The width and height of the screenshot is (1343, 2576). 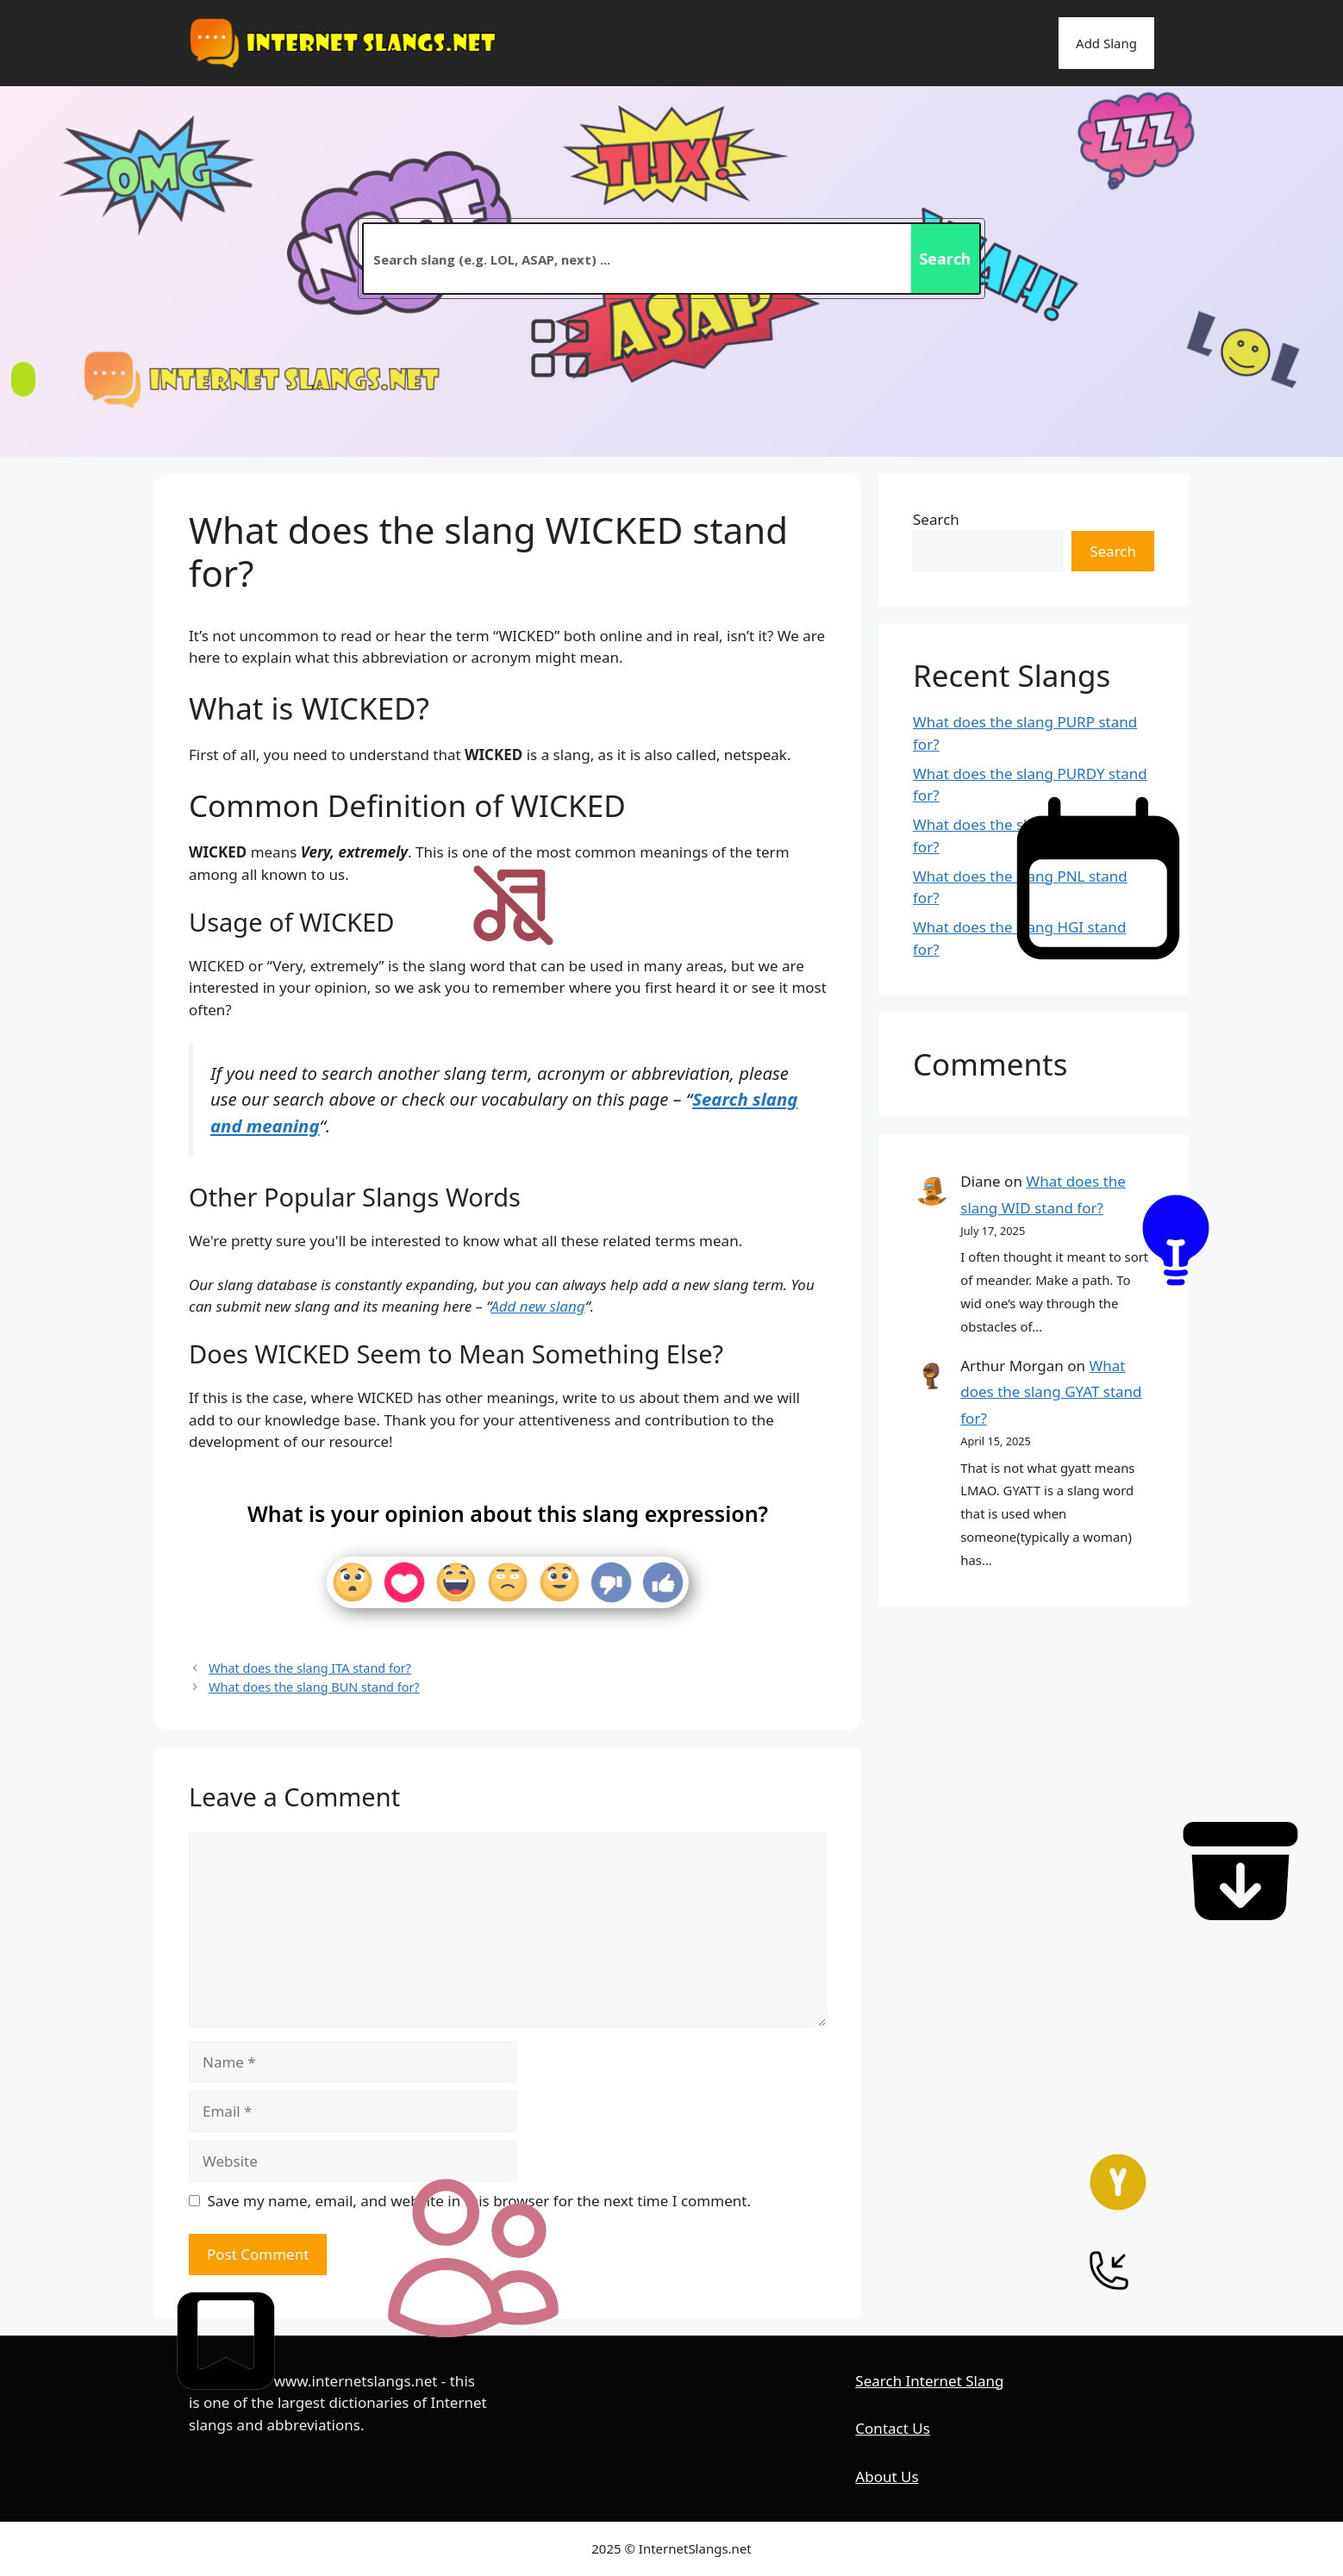 What do you see at coordinates (1098, 878) in the screenshot?
I see `view calendar or schedule` at bounding box center [1098, 878].